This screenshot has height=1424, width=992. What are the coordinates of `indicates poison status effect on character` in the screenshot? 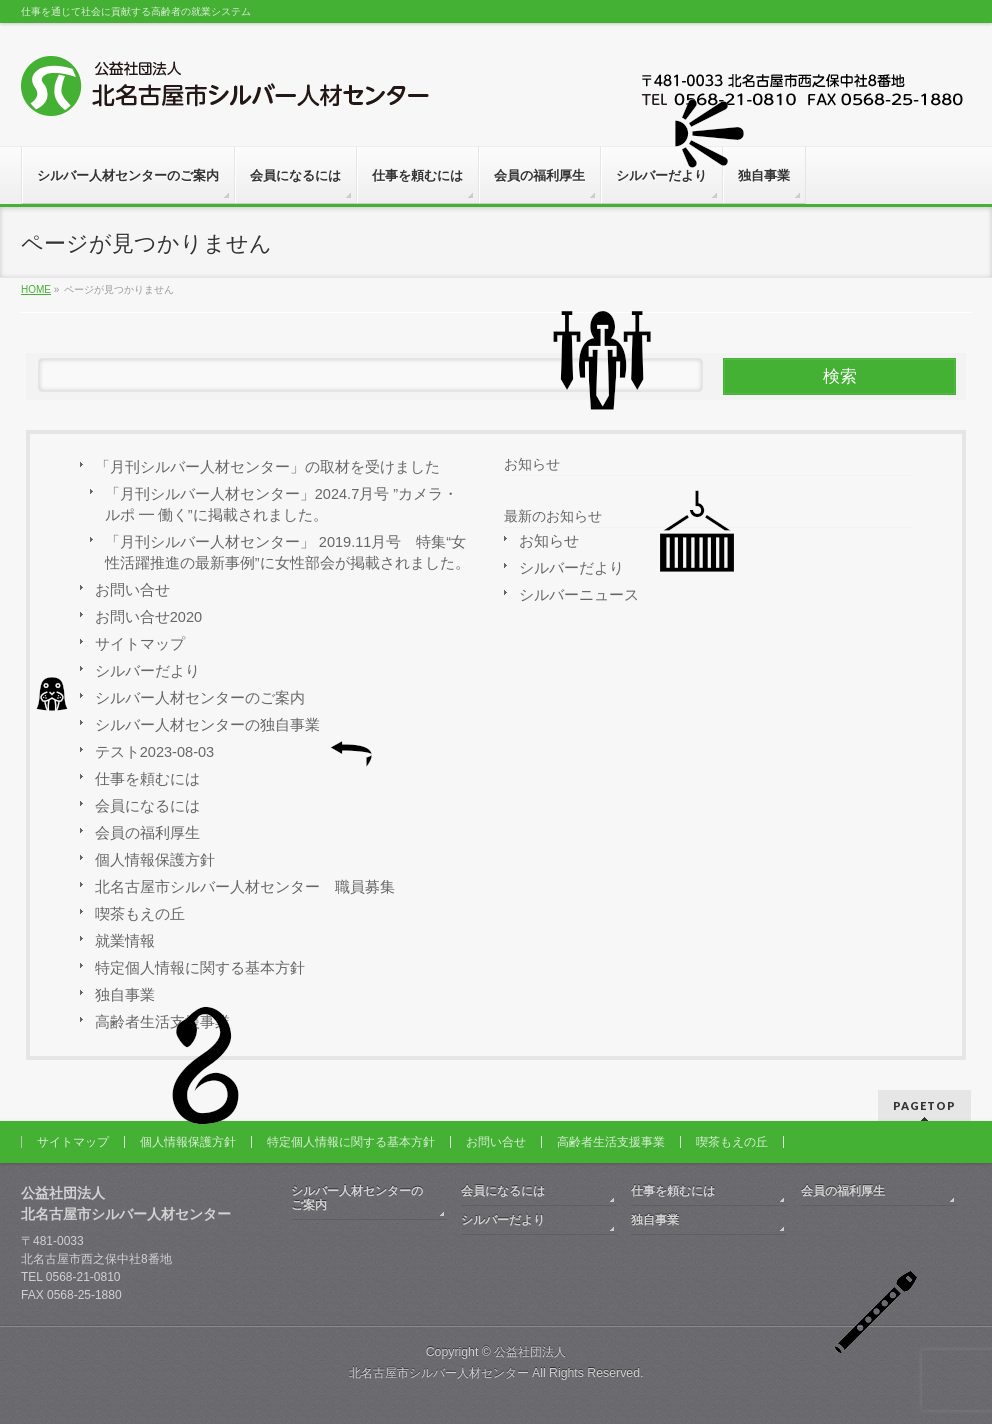 It's located at (205, 1065).